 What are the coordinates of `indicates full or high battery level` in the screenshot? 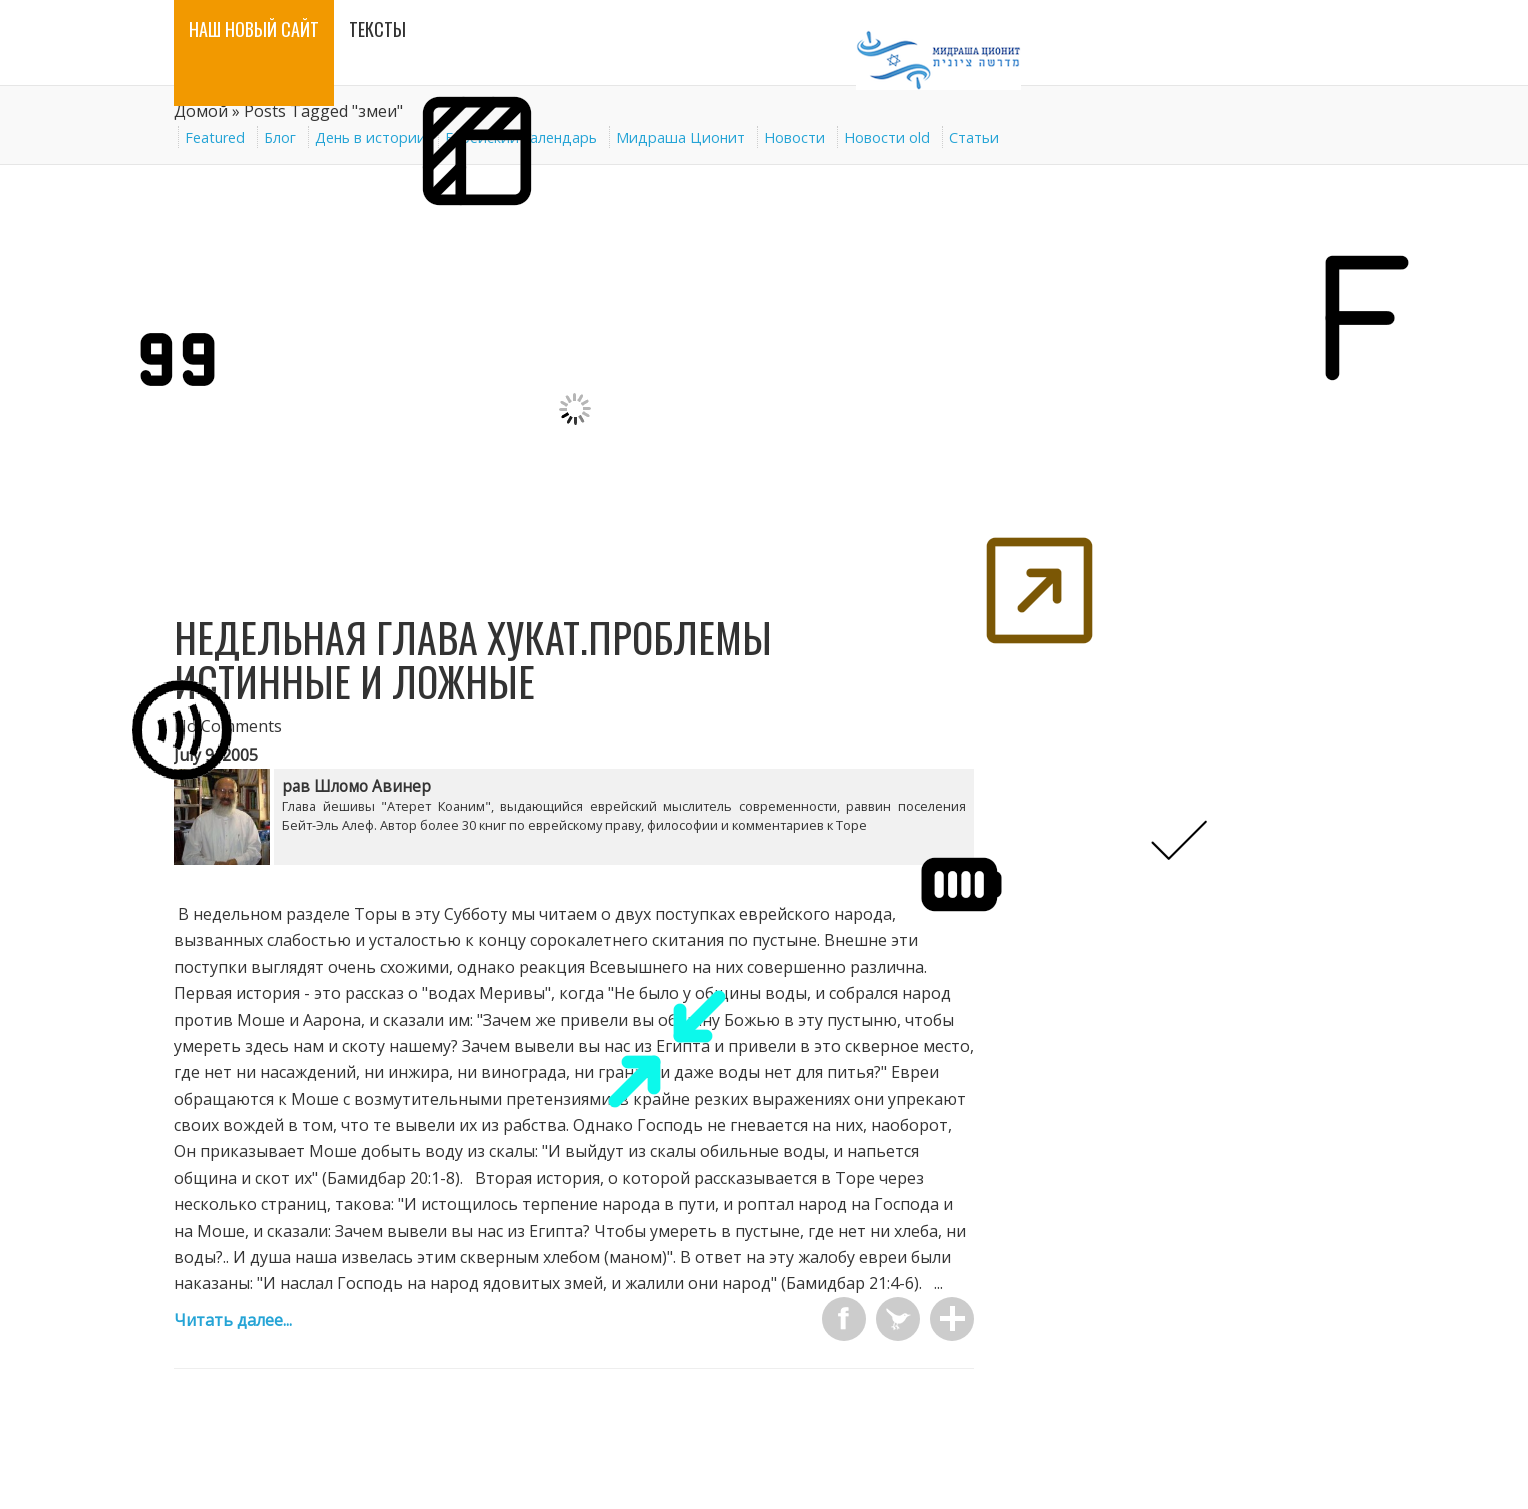 It's located at (961, 884).